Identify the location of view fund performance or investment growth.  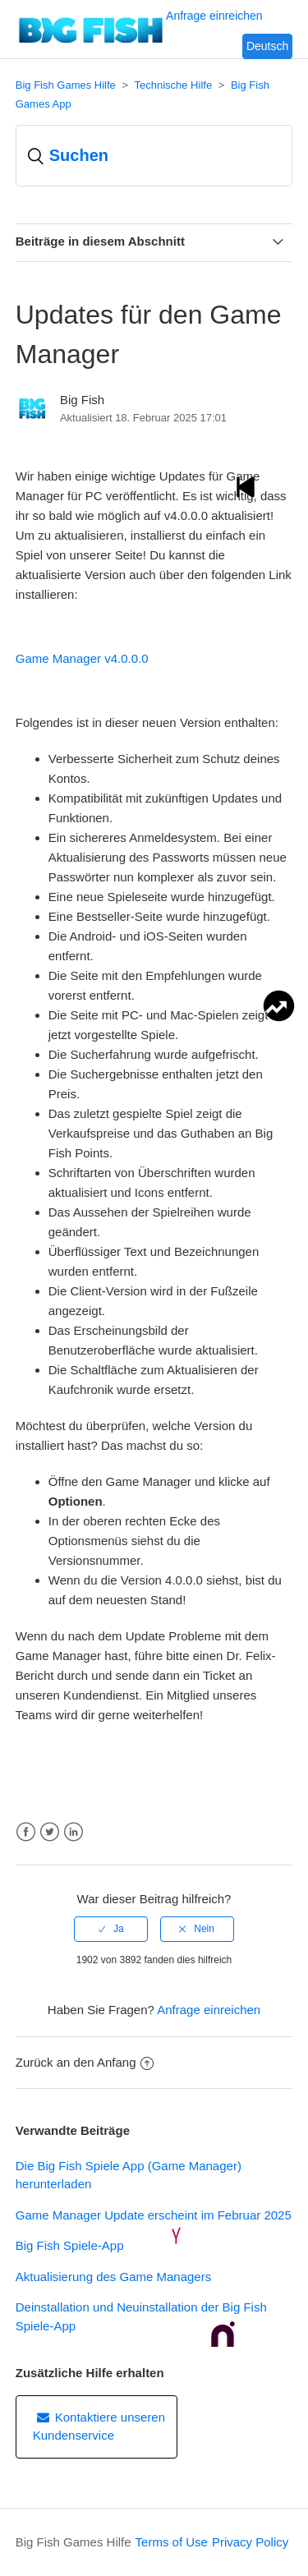
(278, 1005).